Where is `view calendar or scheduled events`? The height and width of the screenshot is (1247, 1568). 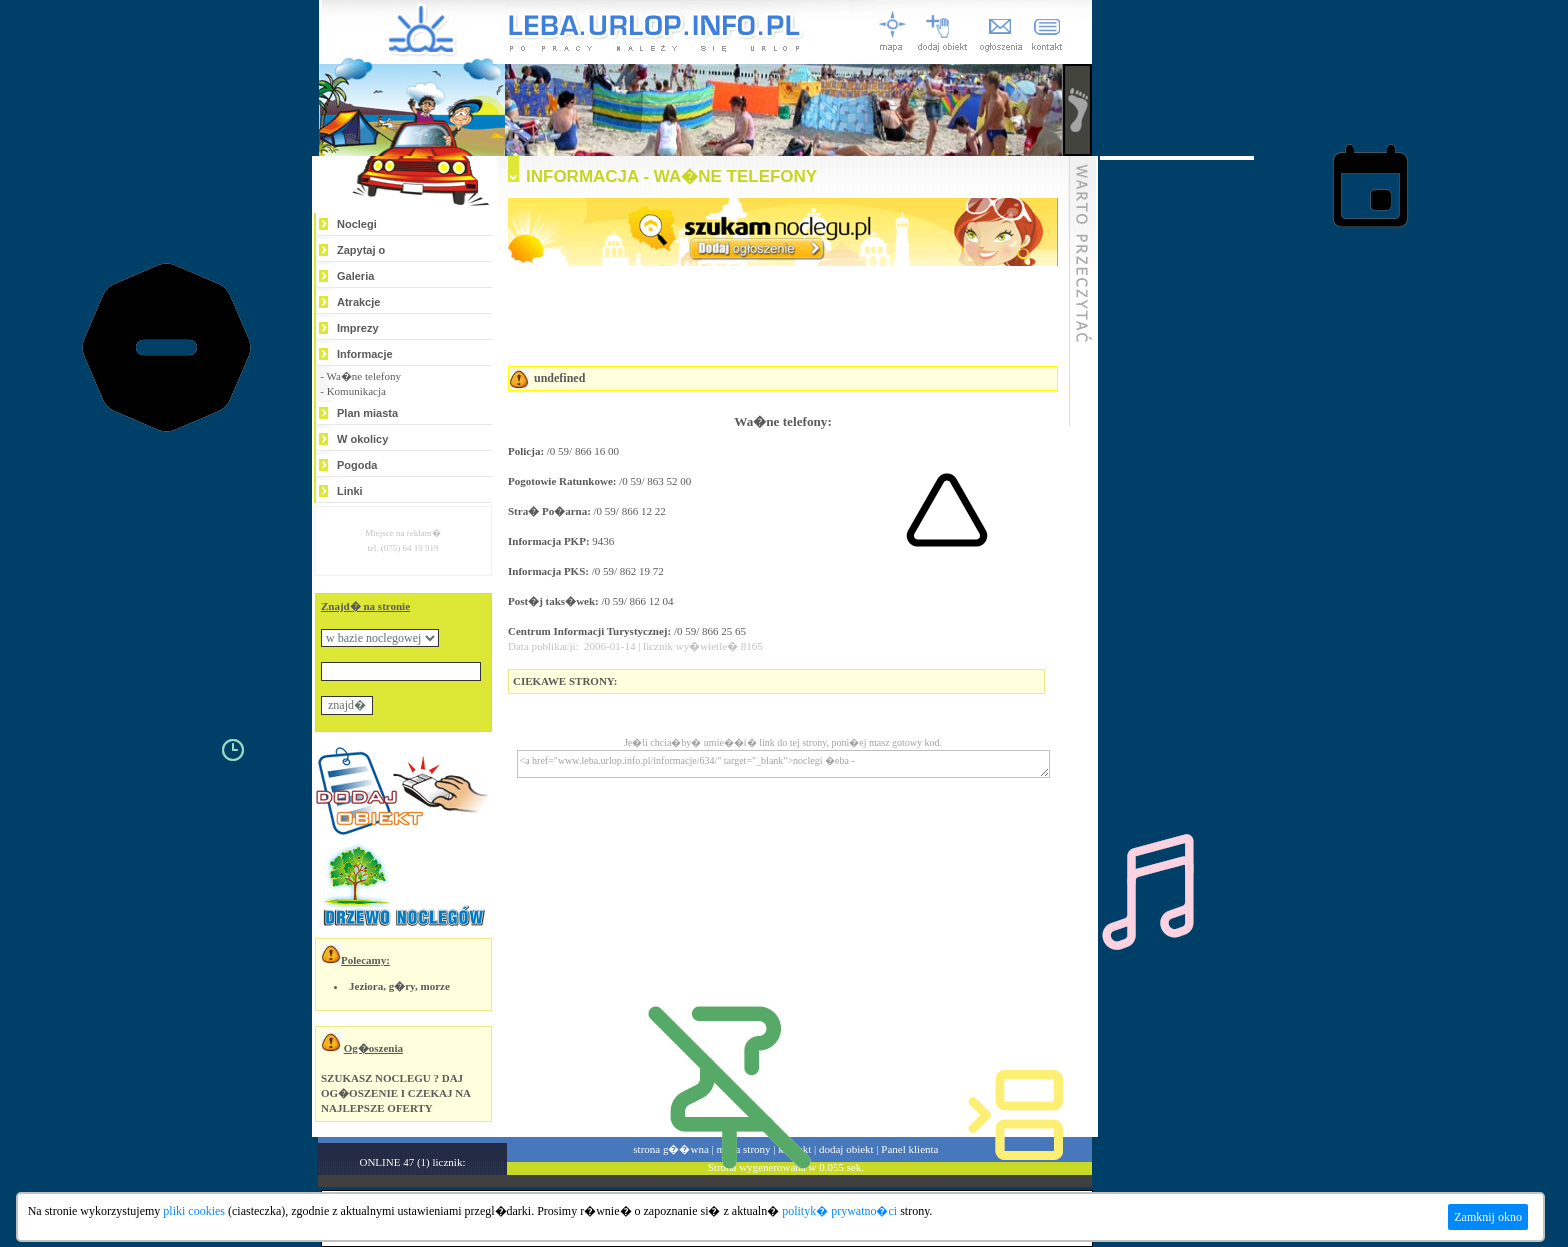
view calendar or scheduled events is located at coordinates (1370, 185).